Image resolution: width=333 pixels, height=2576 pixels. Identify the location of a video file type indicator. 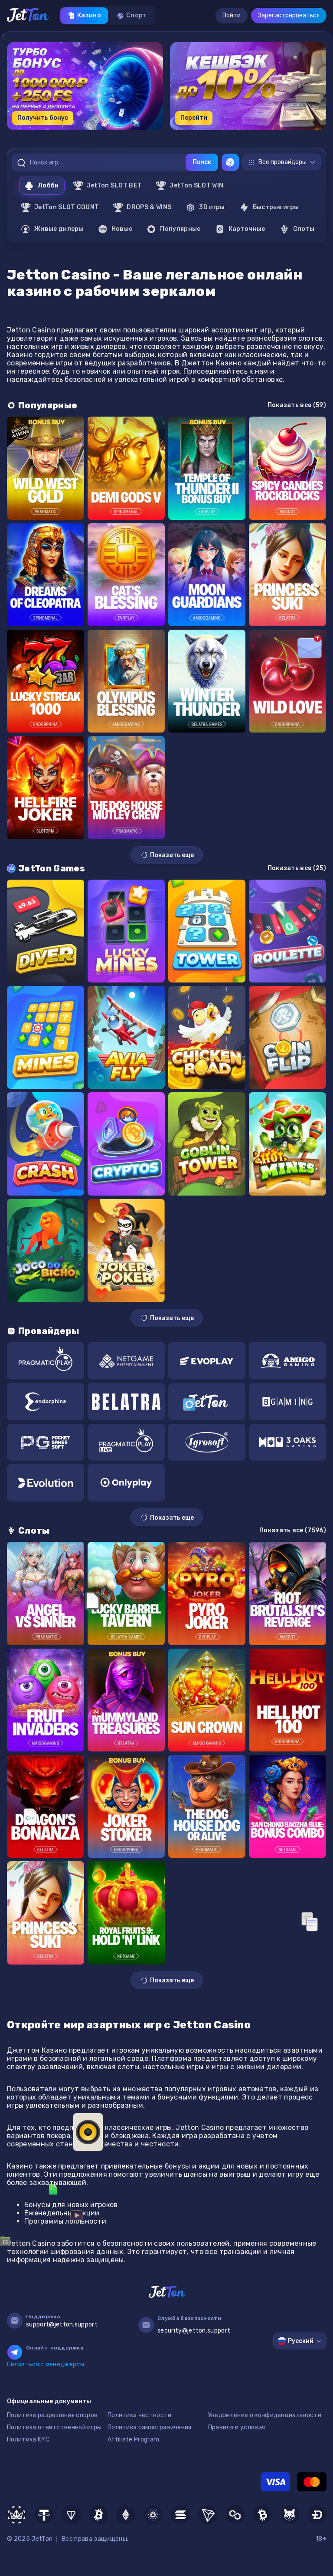
(76, 2215).